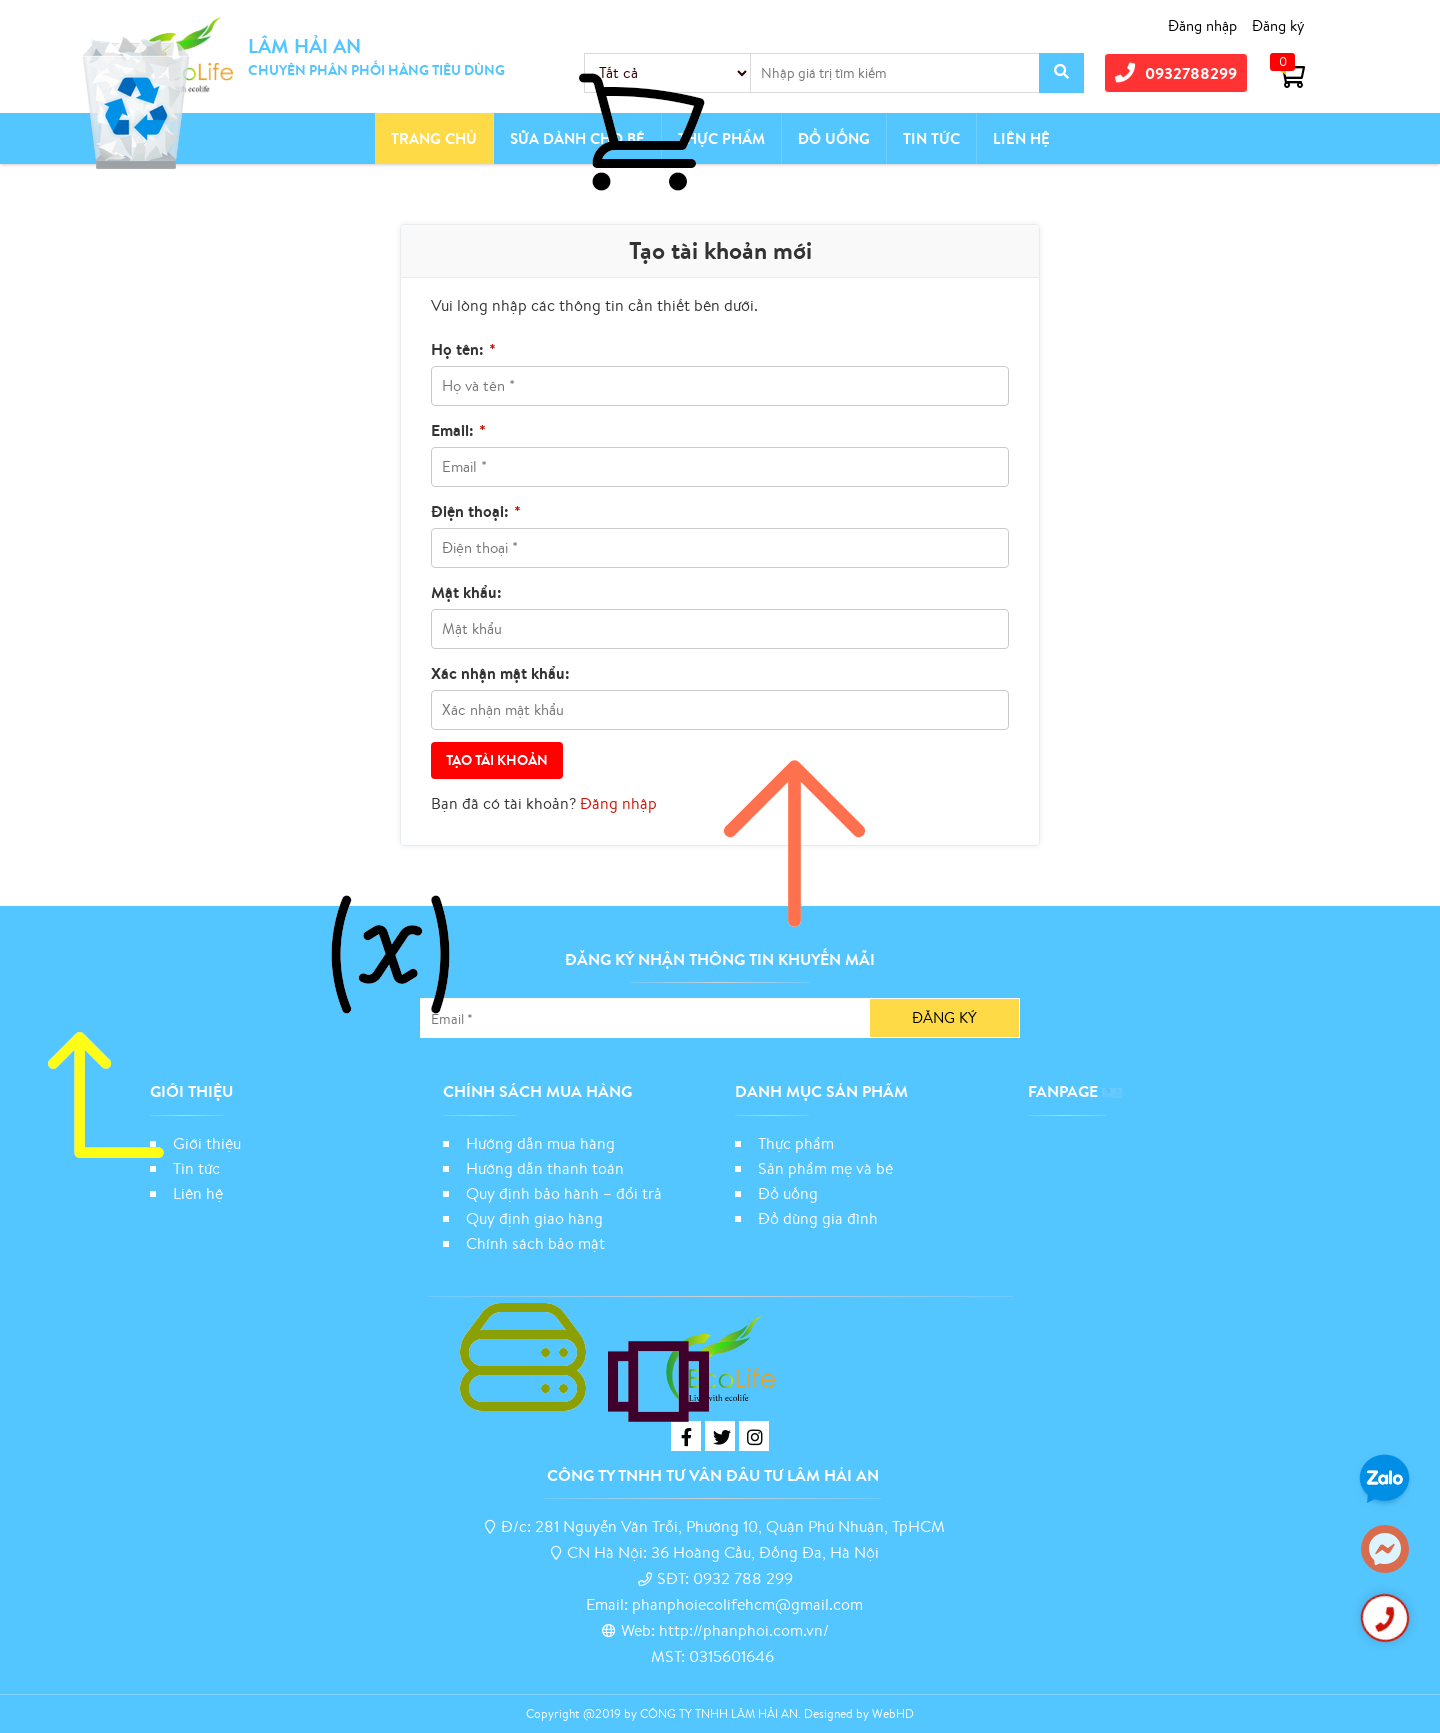 The height and width of the screenshot is (1733, 1440). I want to click on access variable or parameter settings, so click(390, 954).